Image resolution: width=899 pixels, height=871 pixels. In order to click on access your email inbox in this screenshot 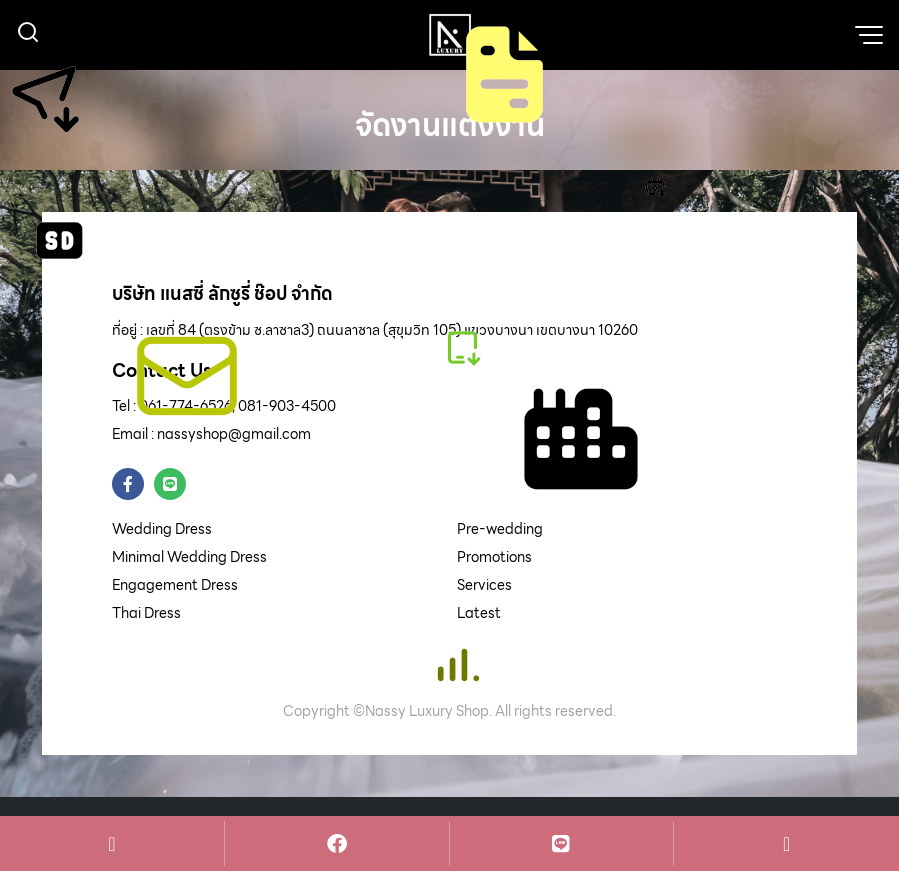, I will do `click(187, 376)`.